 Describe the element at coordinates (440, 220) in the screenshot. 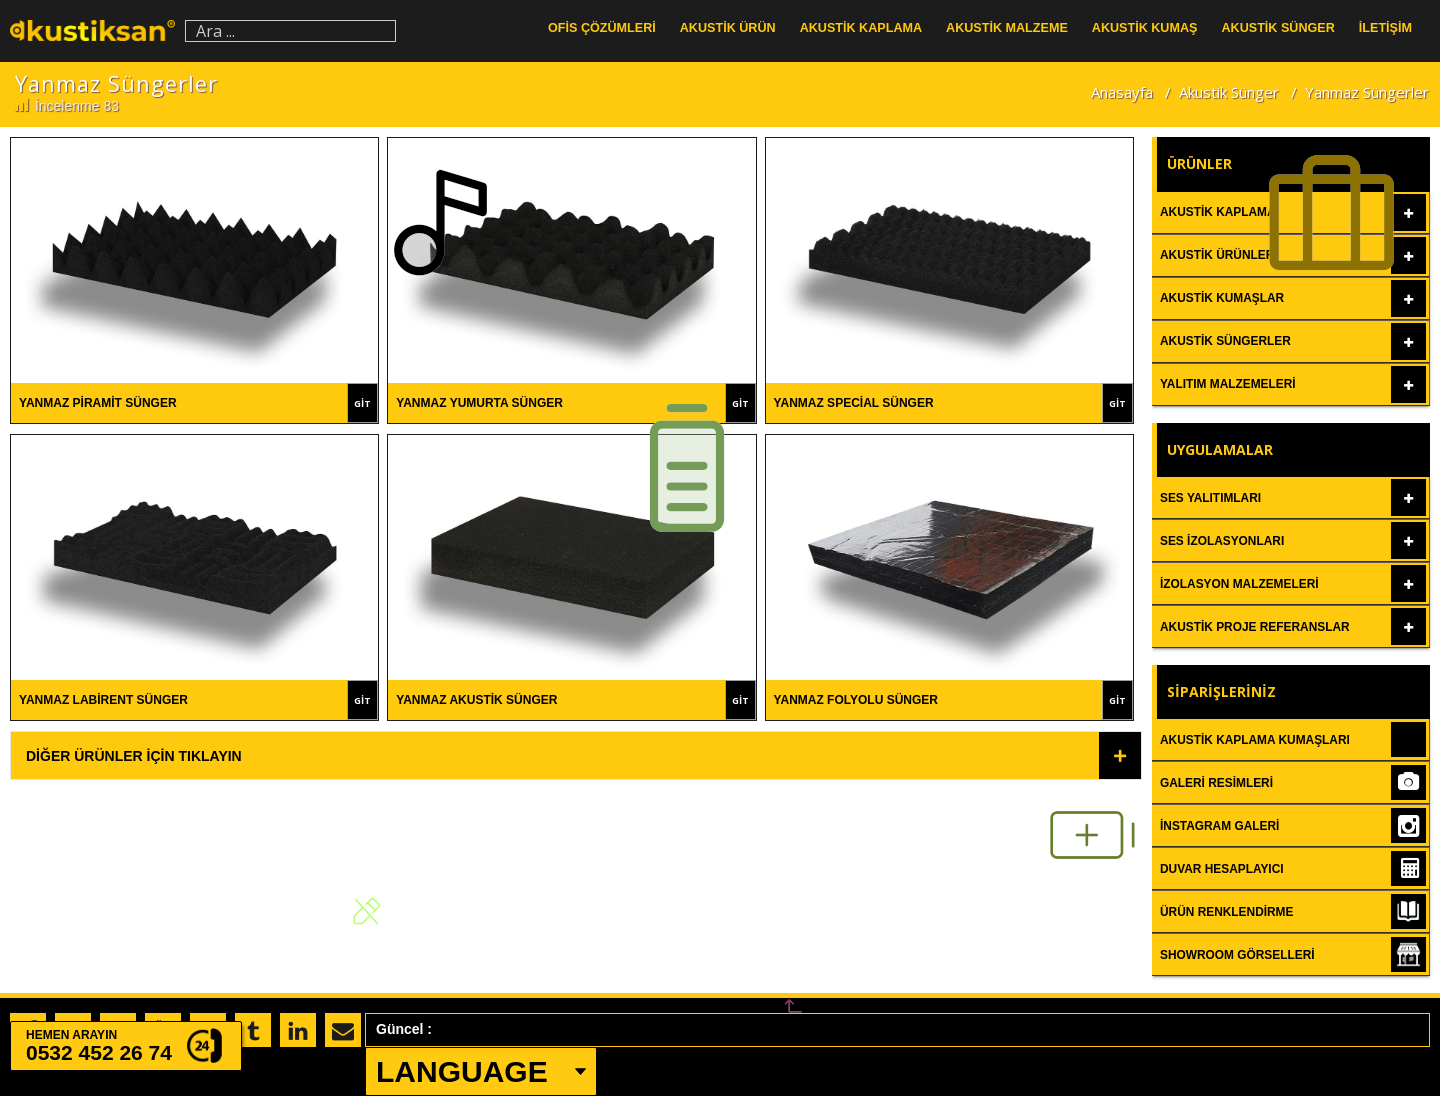

I see `access music or audio player` at that location.